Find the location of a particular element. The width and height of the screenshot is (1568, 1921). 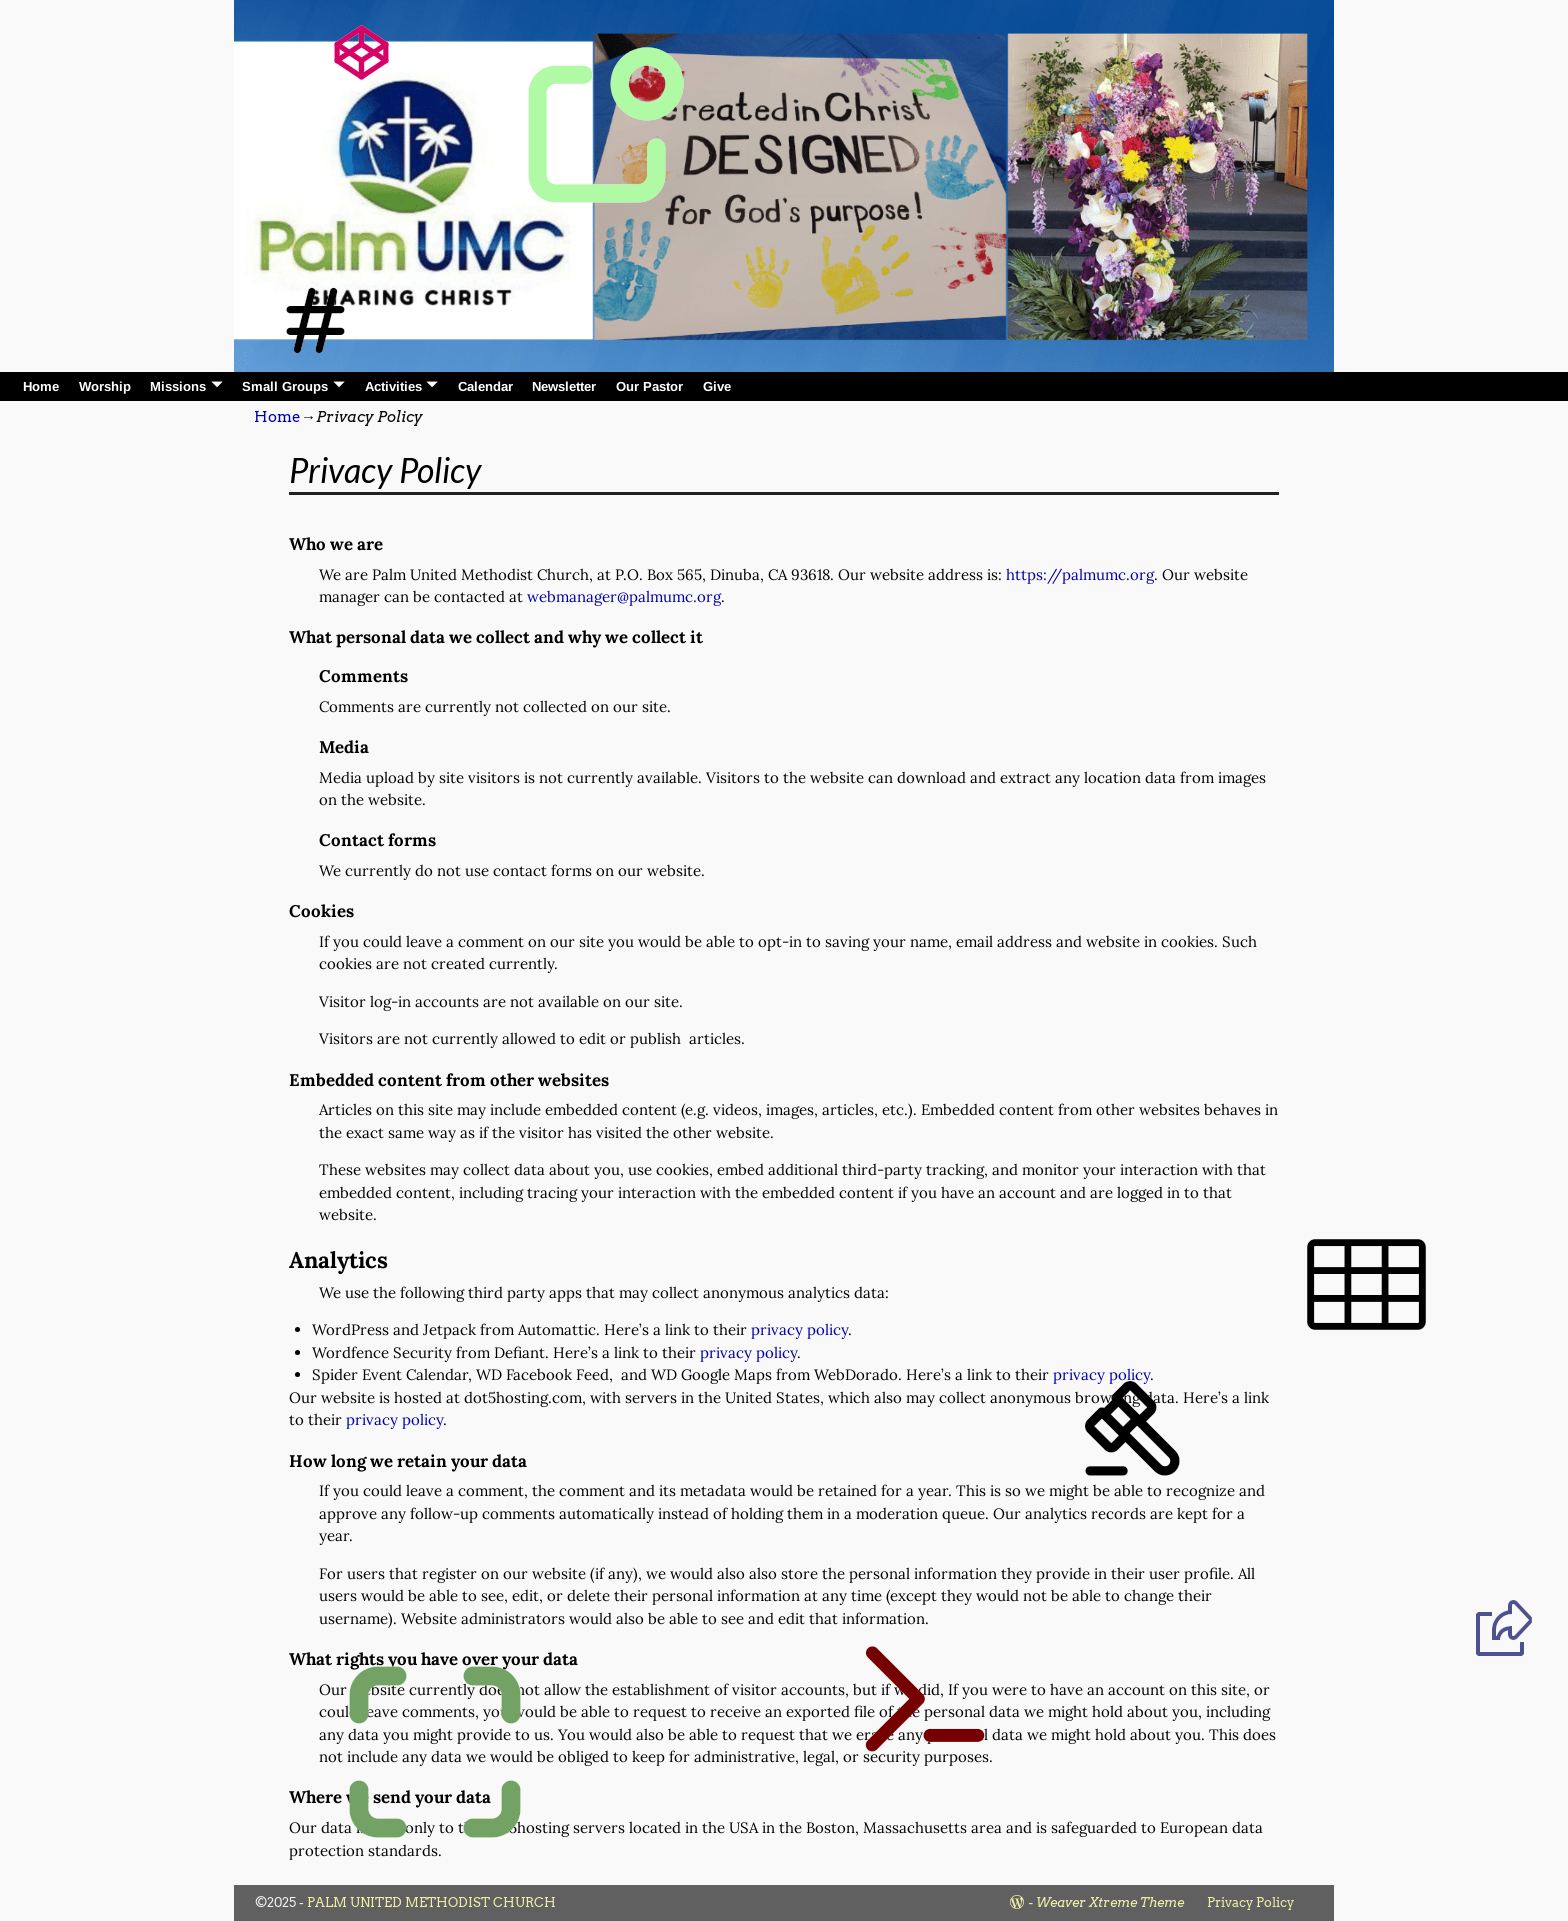

open command palette is located at coordinates (923, 1698).